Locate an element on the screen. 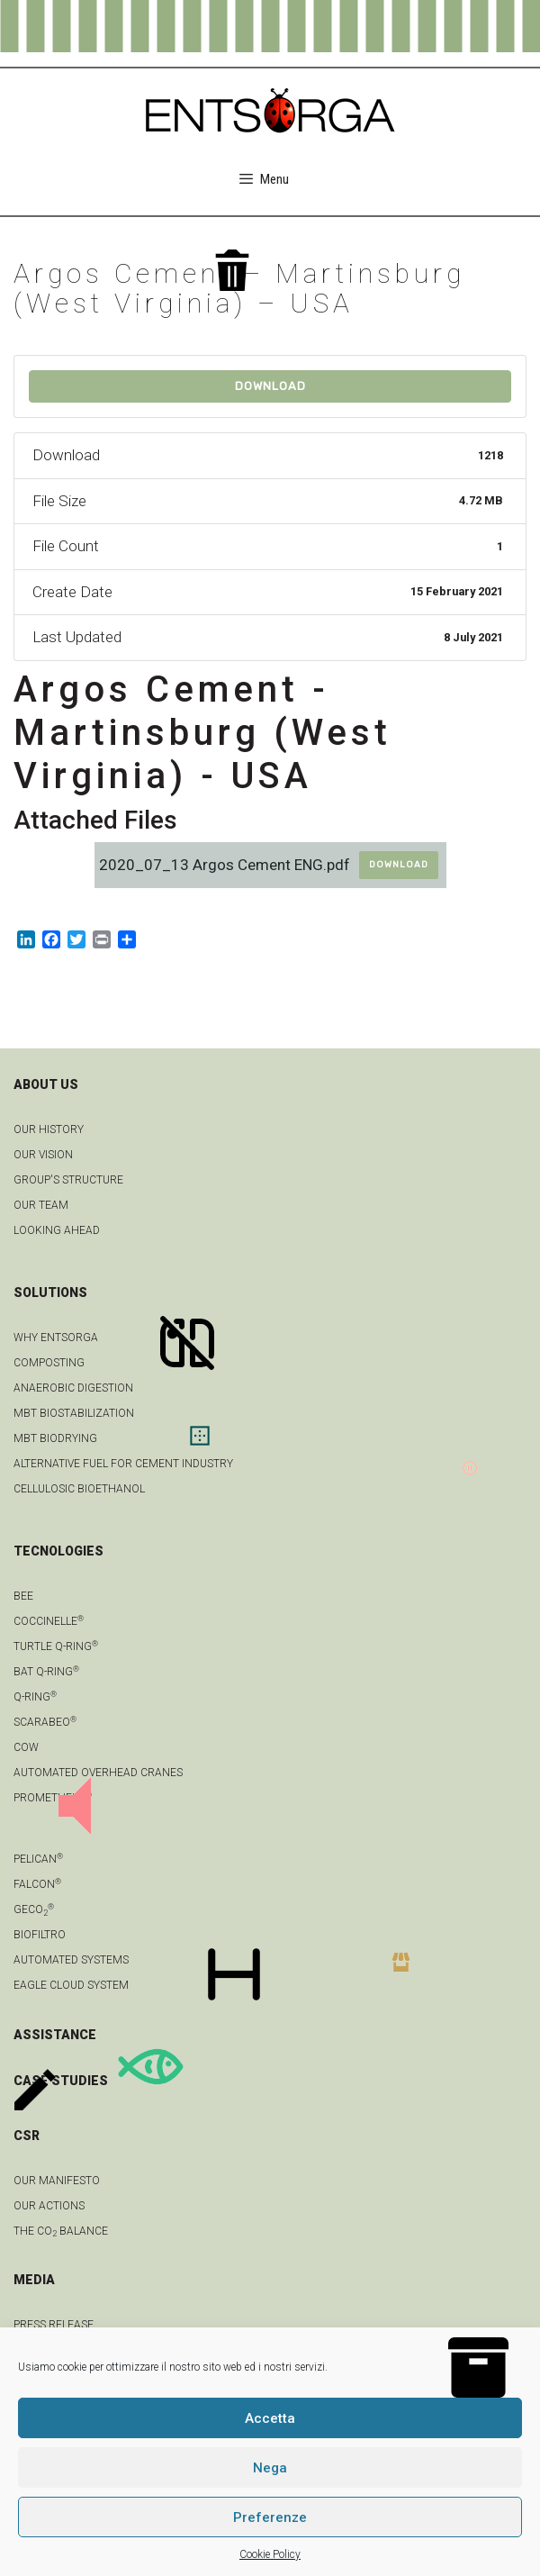  mute audio or sound is located at coordinates (76, 1806).